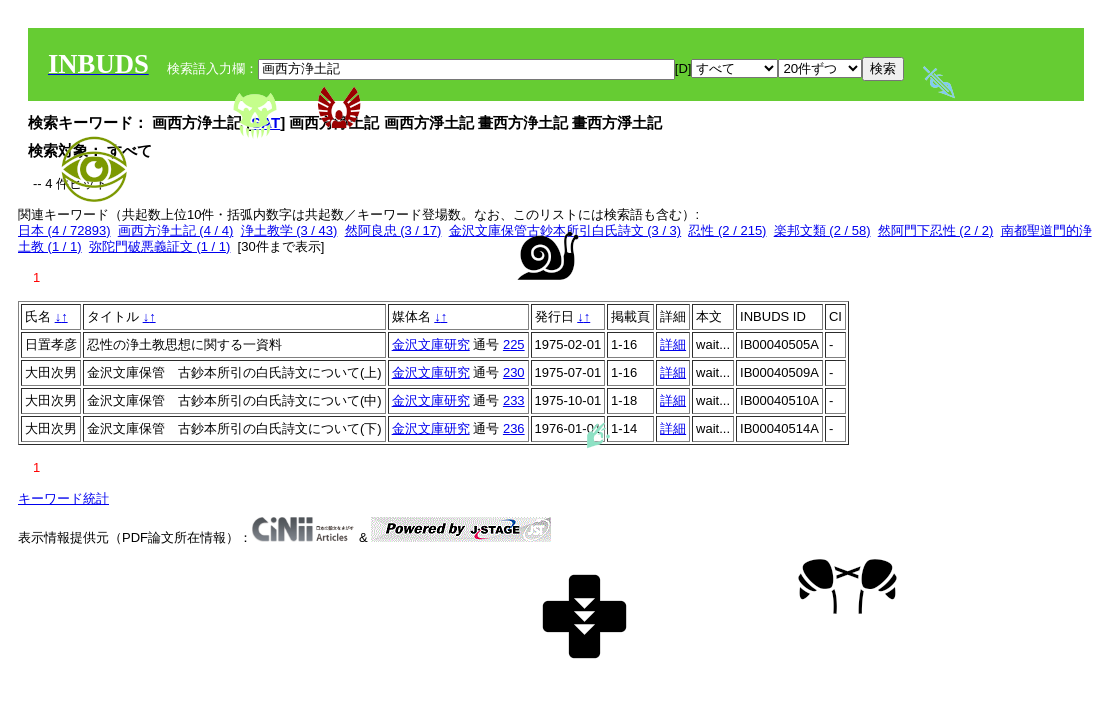  Describe the element at coordinates (847, 586) in the screenshot. I see `equip shoulder armor to your character` at that location.